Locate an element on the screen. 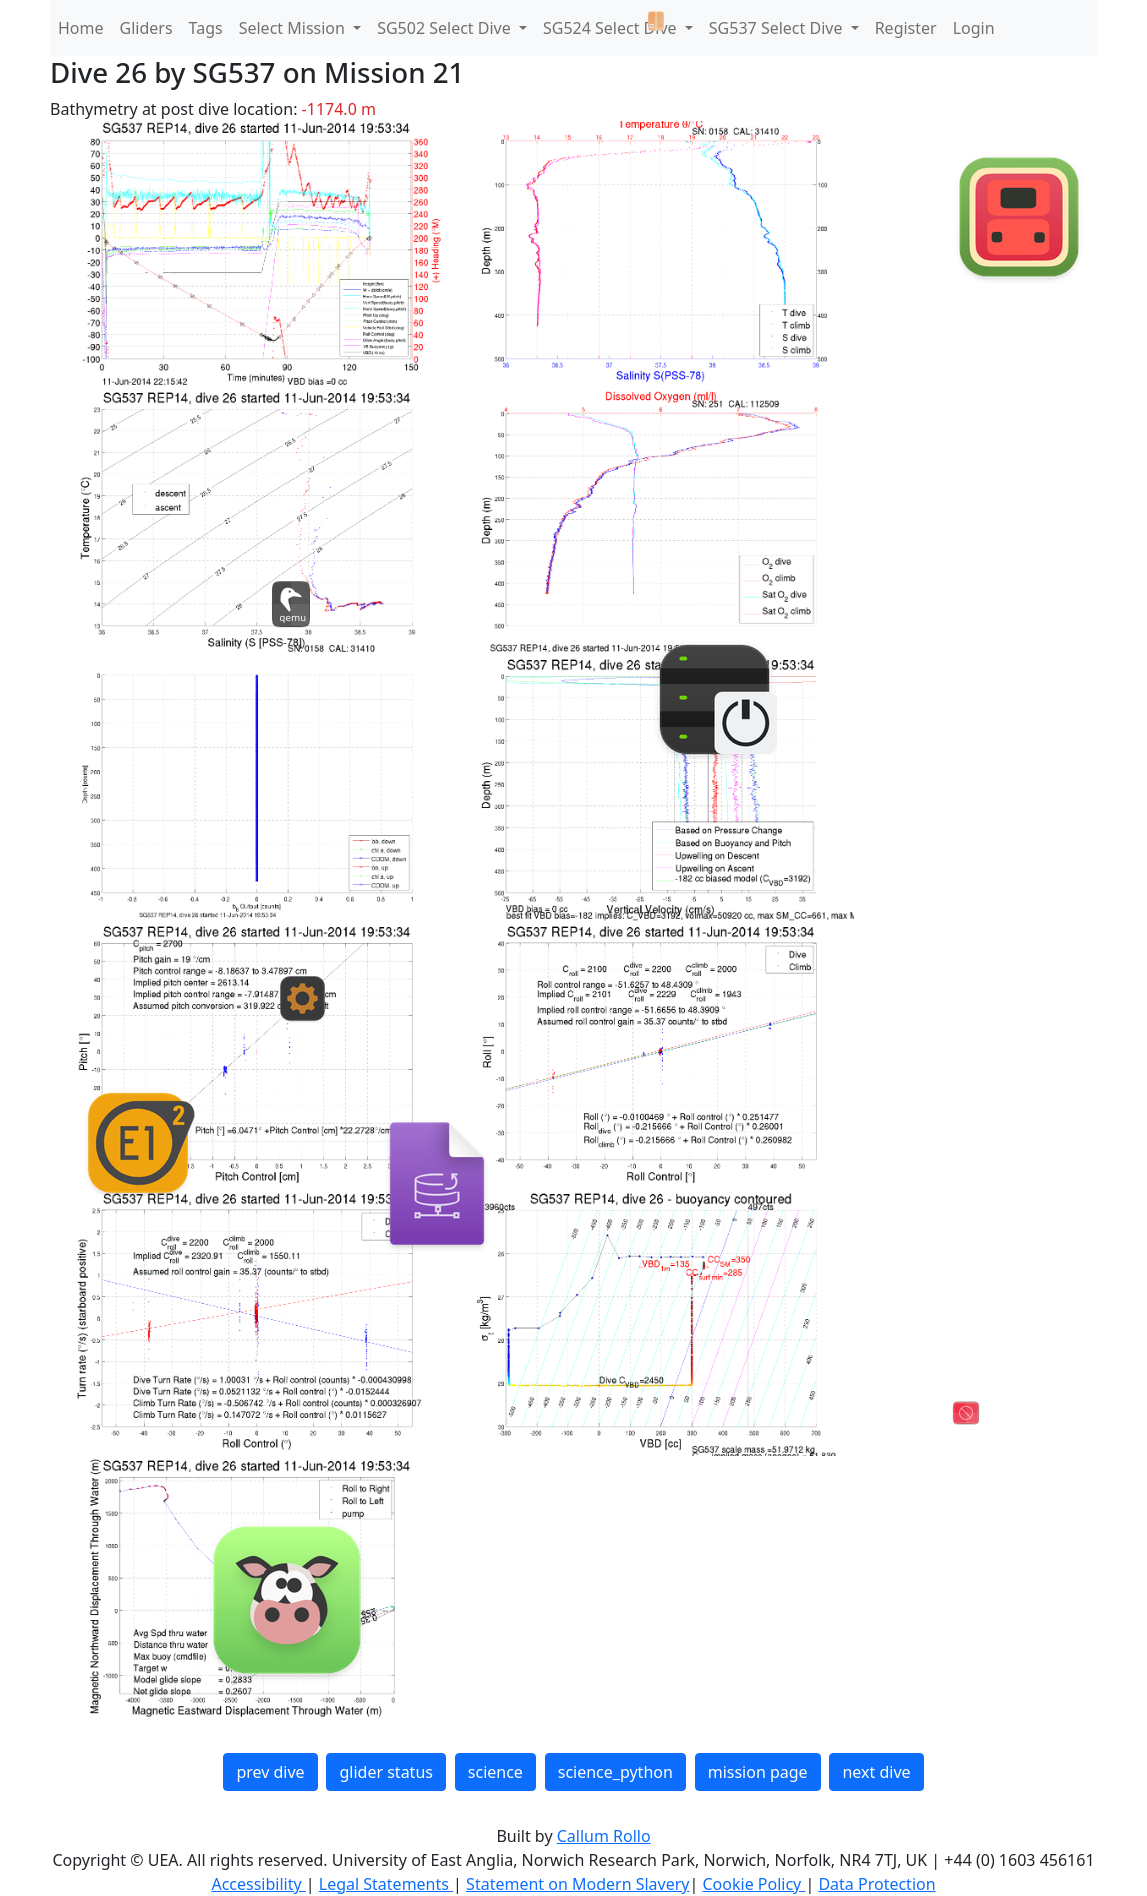  launch Half-Life 2: Episode One is located at coordinates (138, 1143).